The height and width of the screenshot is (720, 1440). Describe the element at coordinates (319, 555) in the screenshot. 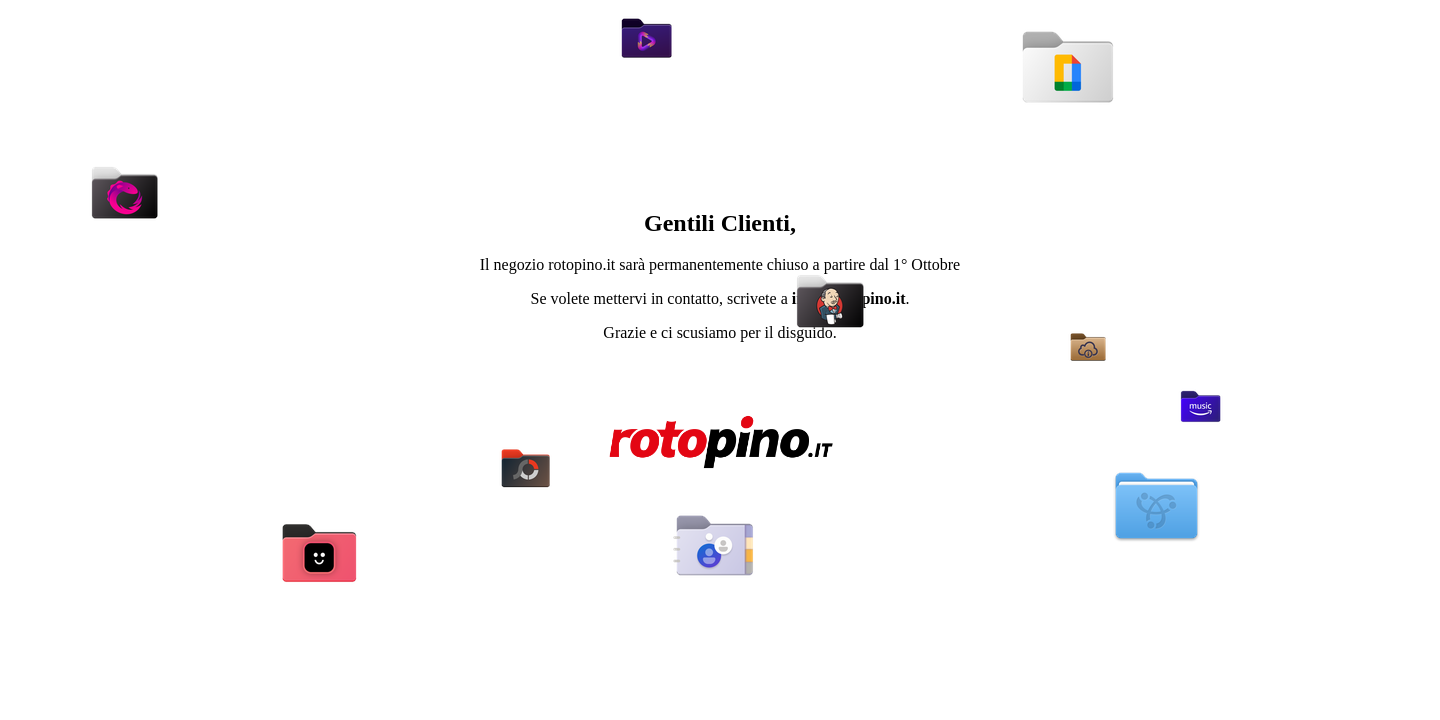

I see `open adobe creative cloud files folder` at that location.